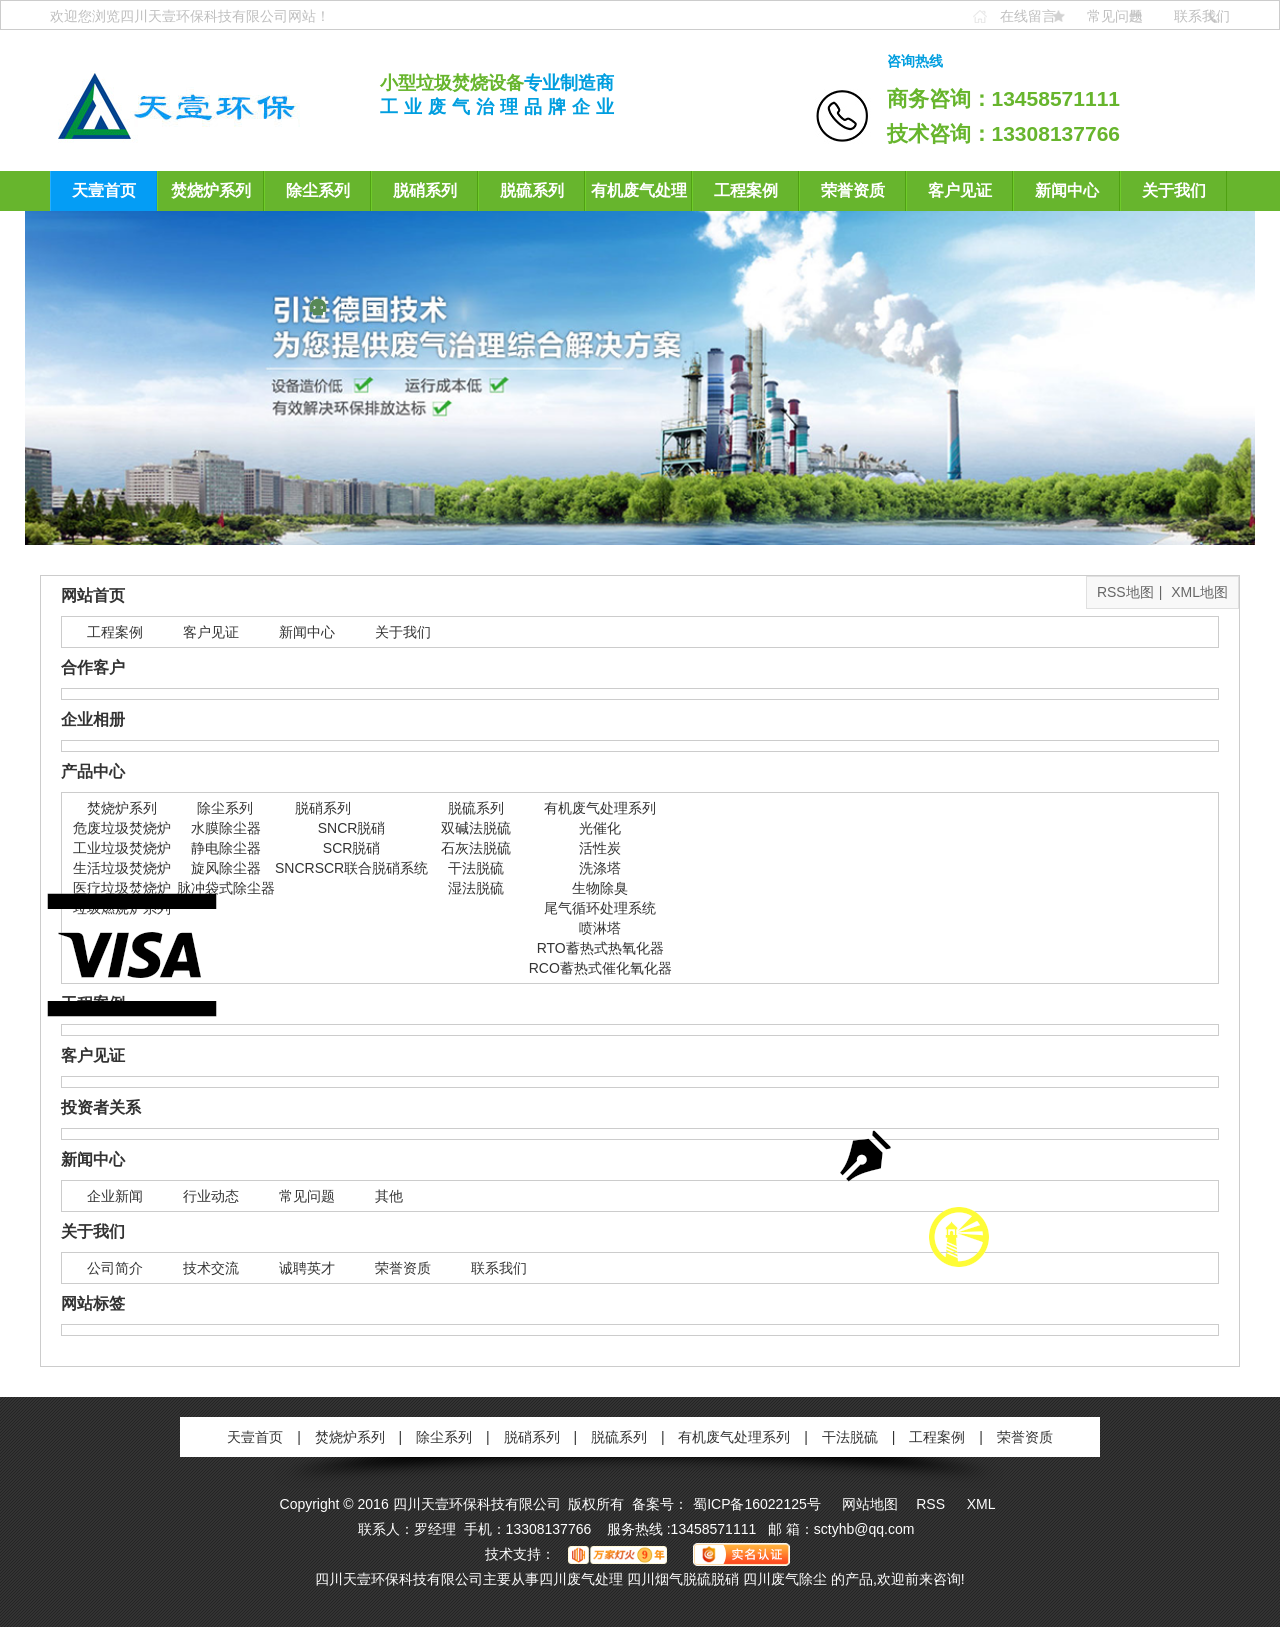 Image resolution: width=1280 pixels, height=1627 pixels. What do you see at coordinates (318, 307) in the screenshot?
I see `indicates dangerous or harmful content` at bounding box center [318, 307].